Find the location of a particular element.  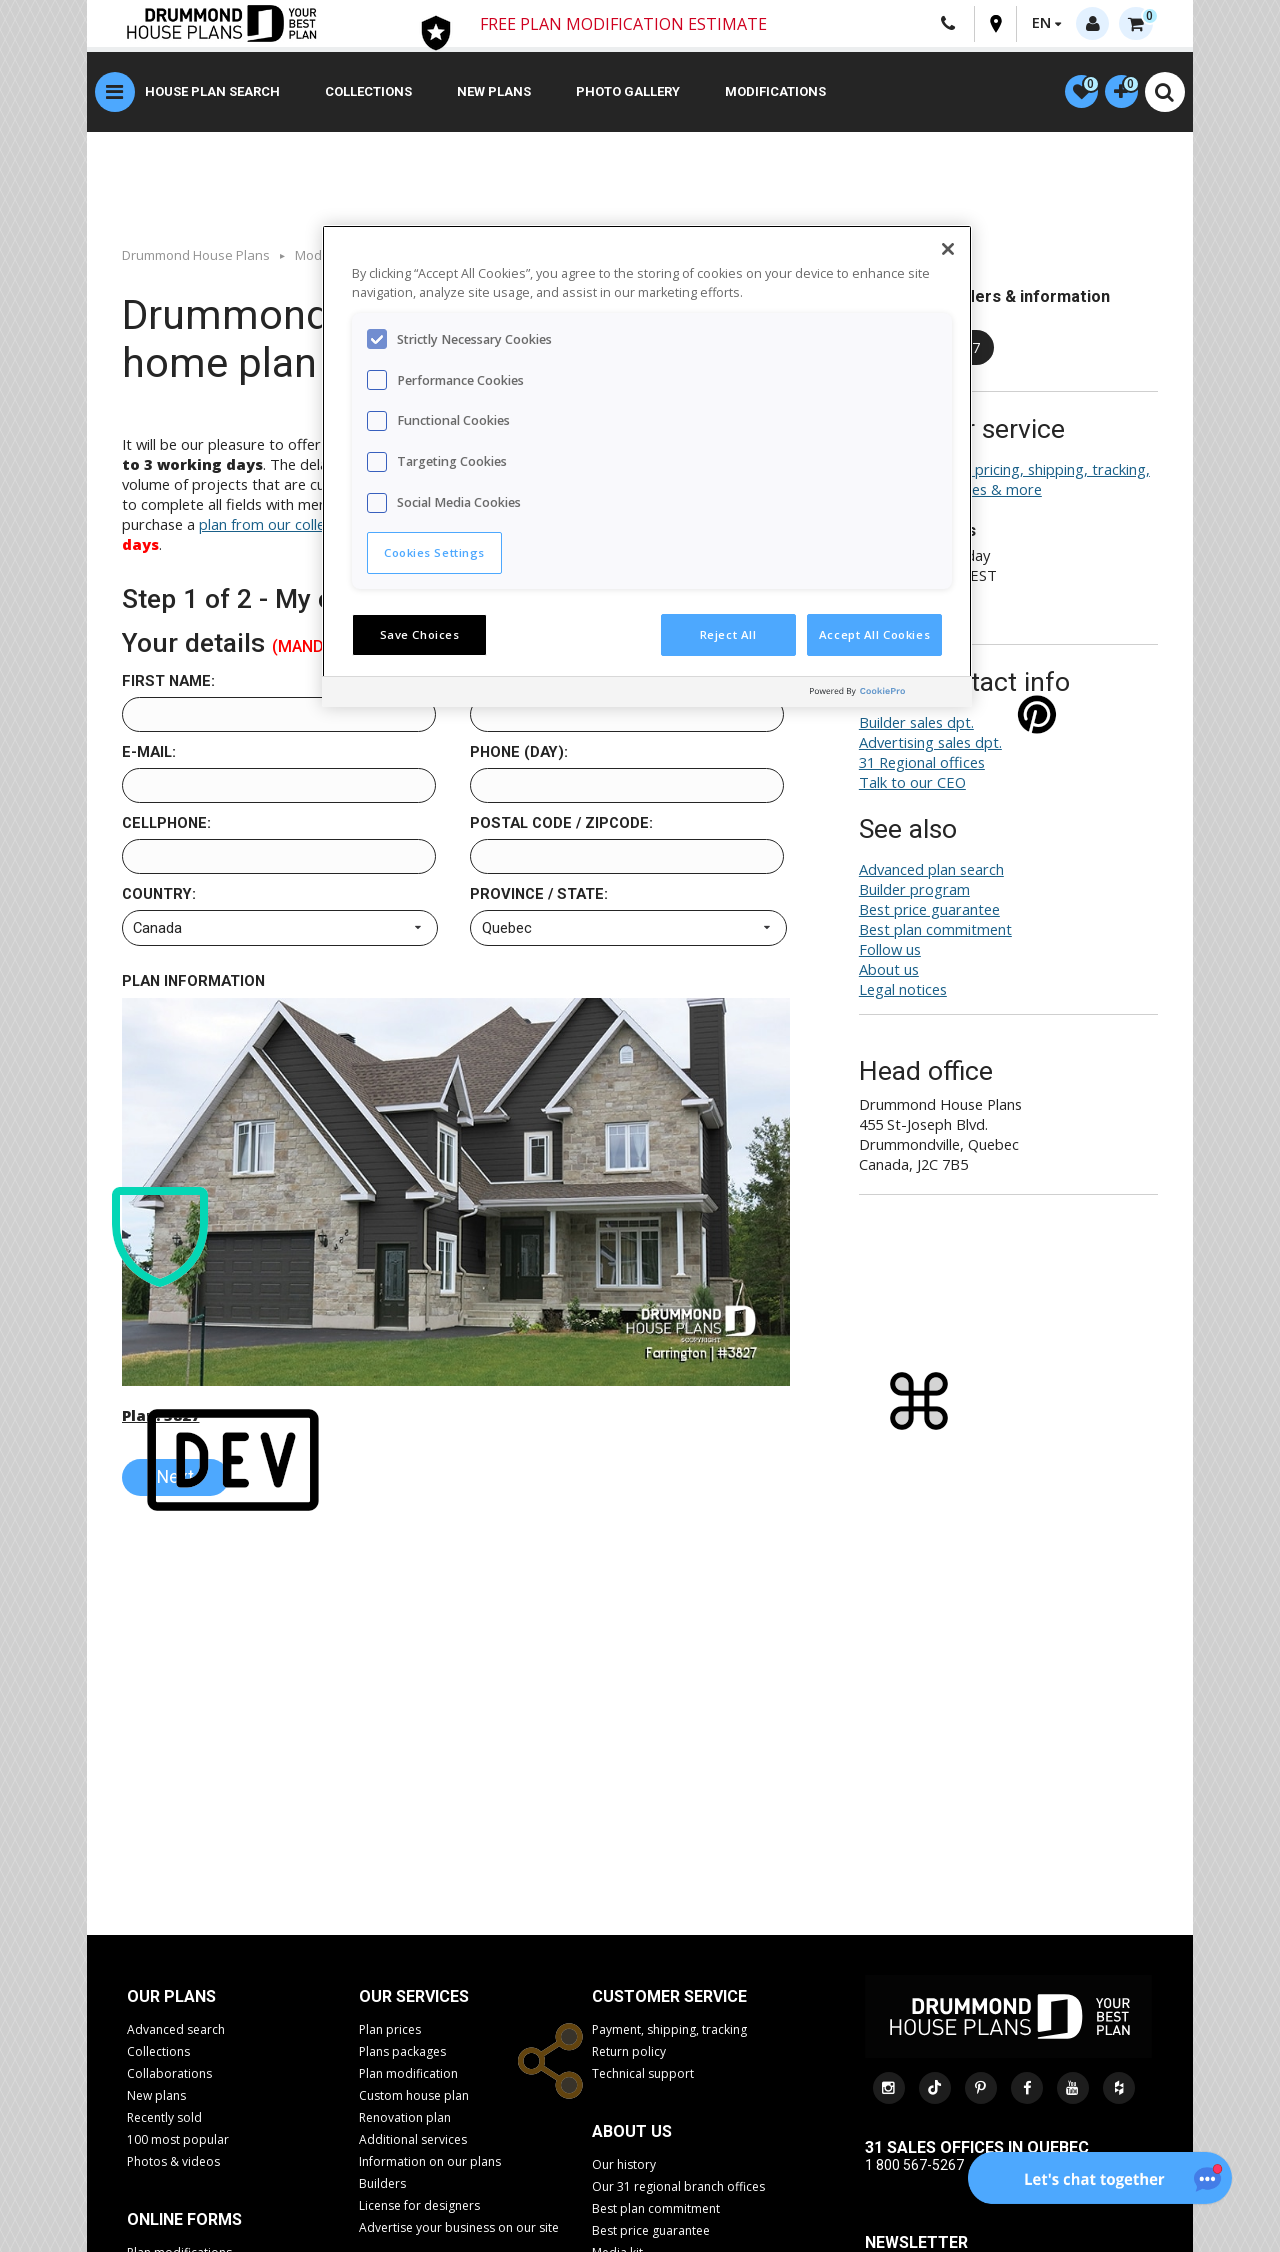

open Pinterest app is located at coordinates (1035, 714).